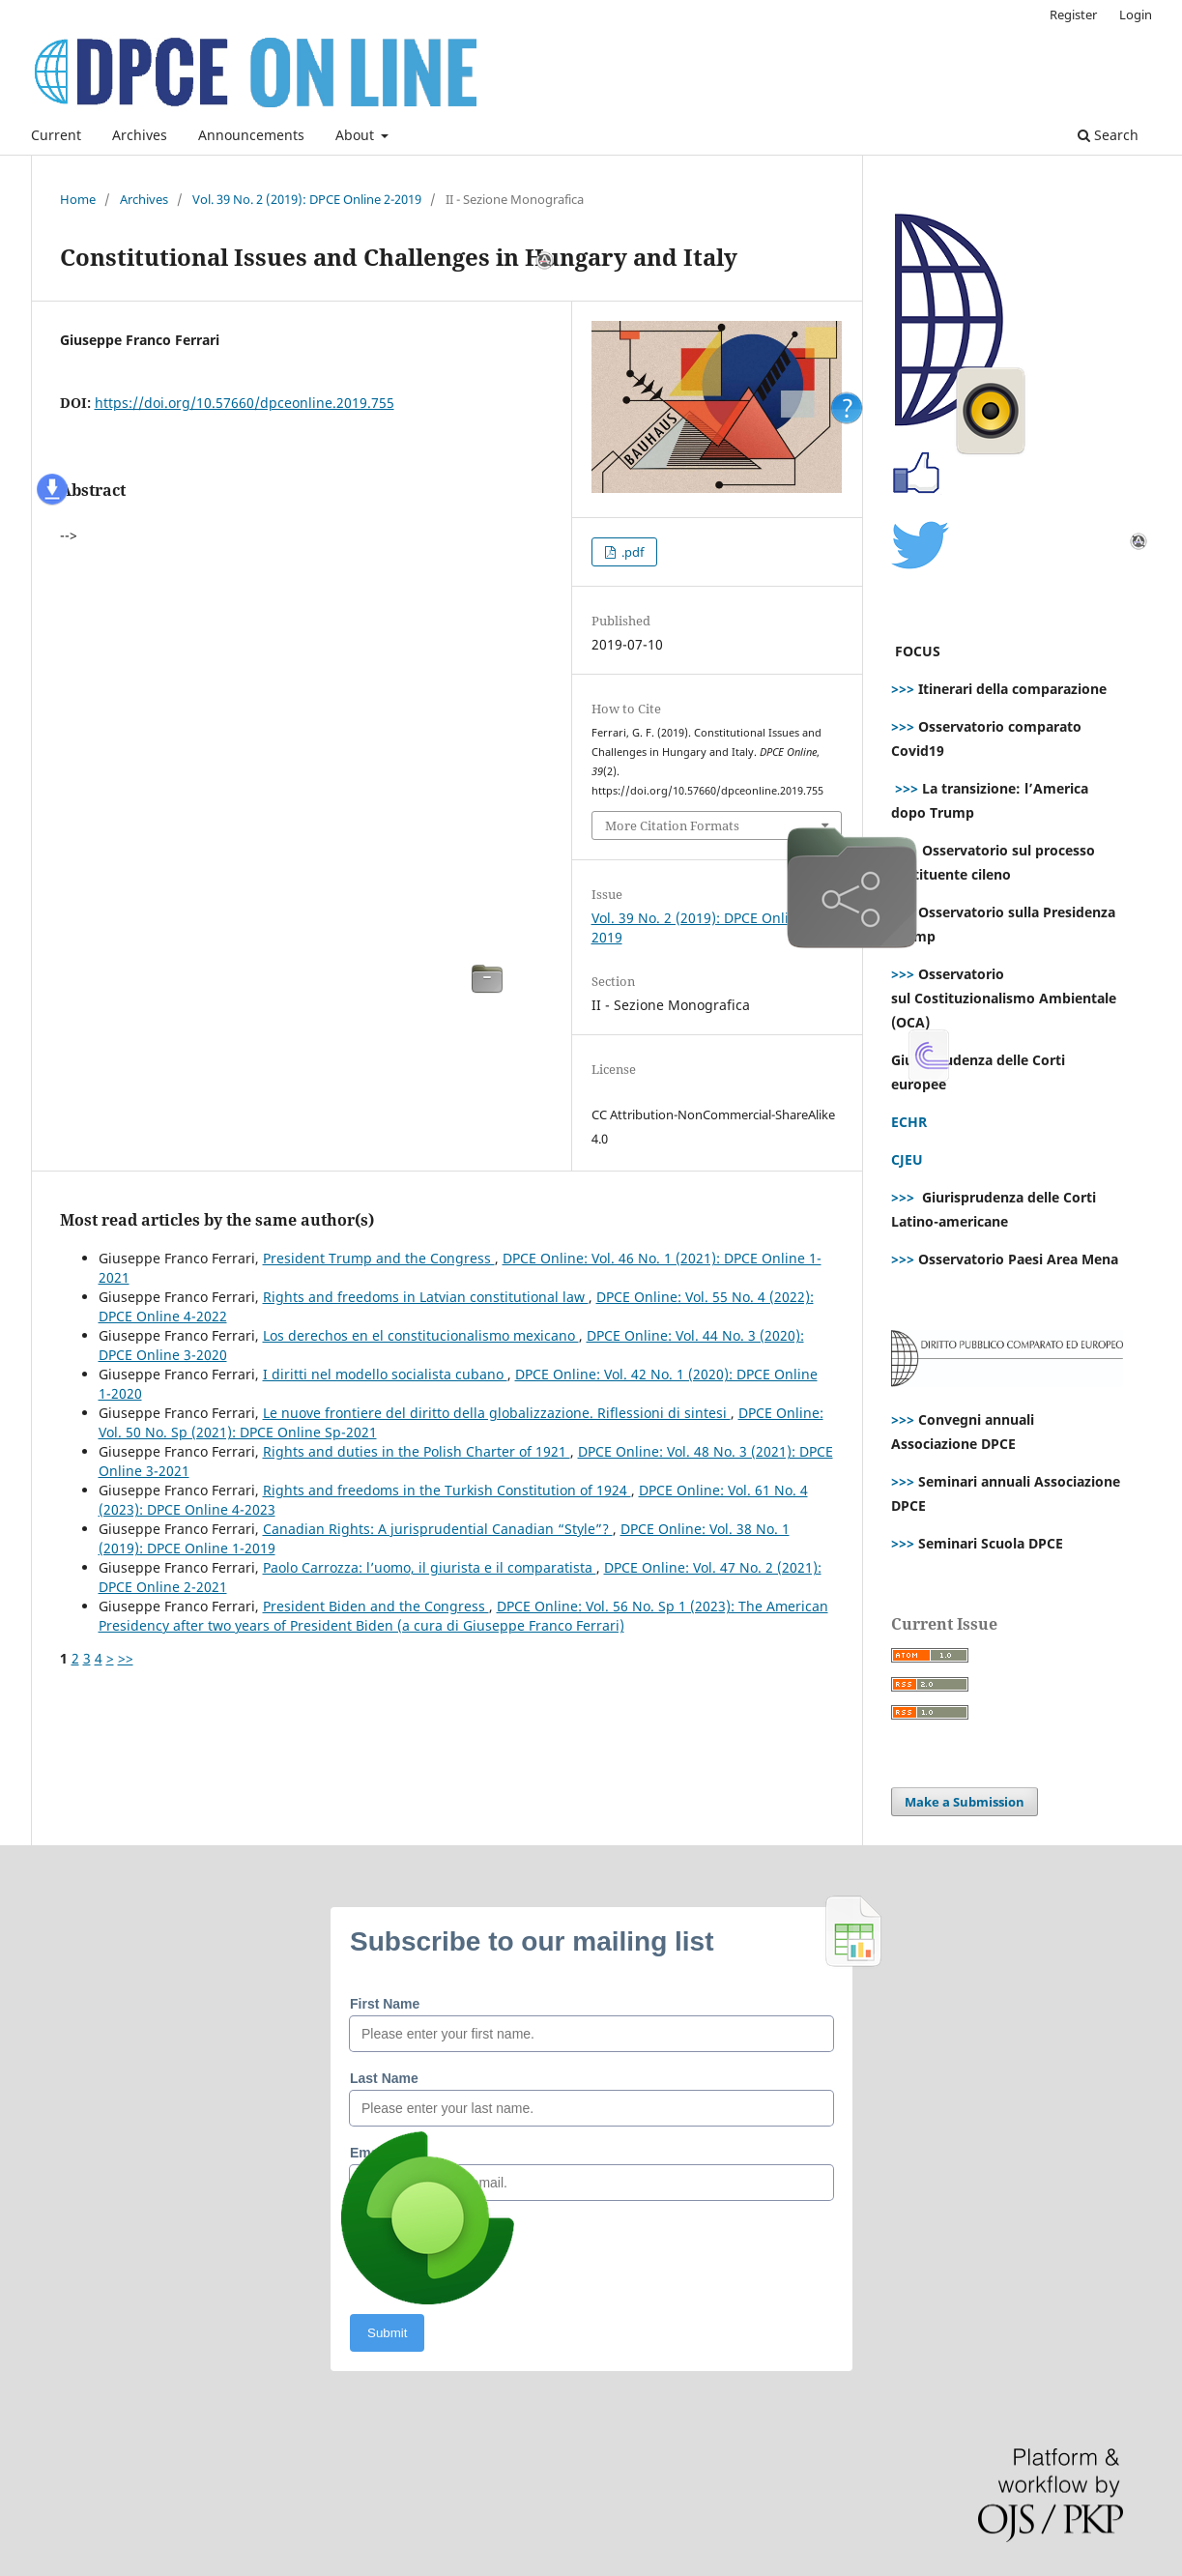  What do you see at coordinates (991, 411) in the screenshot?
I see `open Rhythmbox music player` at bounding box center [991, 411].